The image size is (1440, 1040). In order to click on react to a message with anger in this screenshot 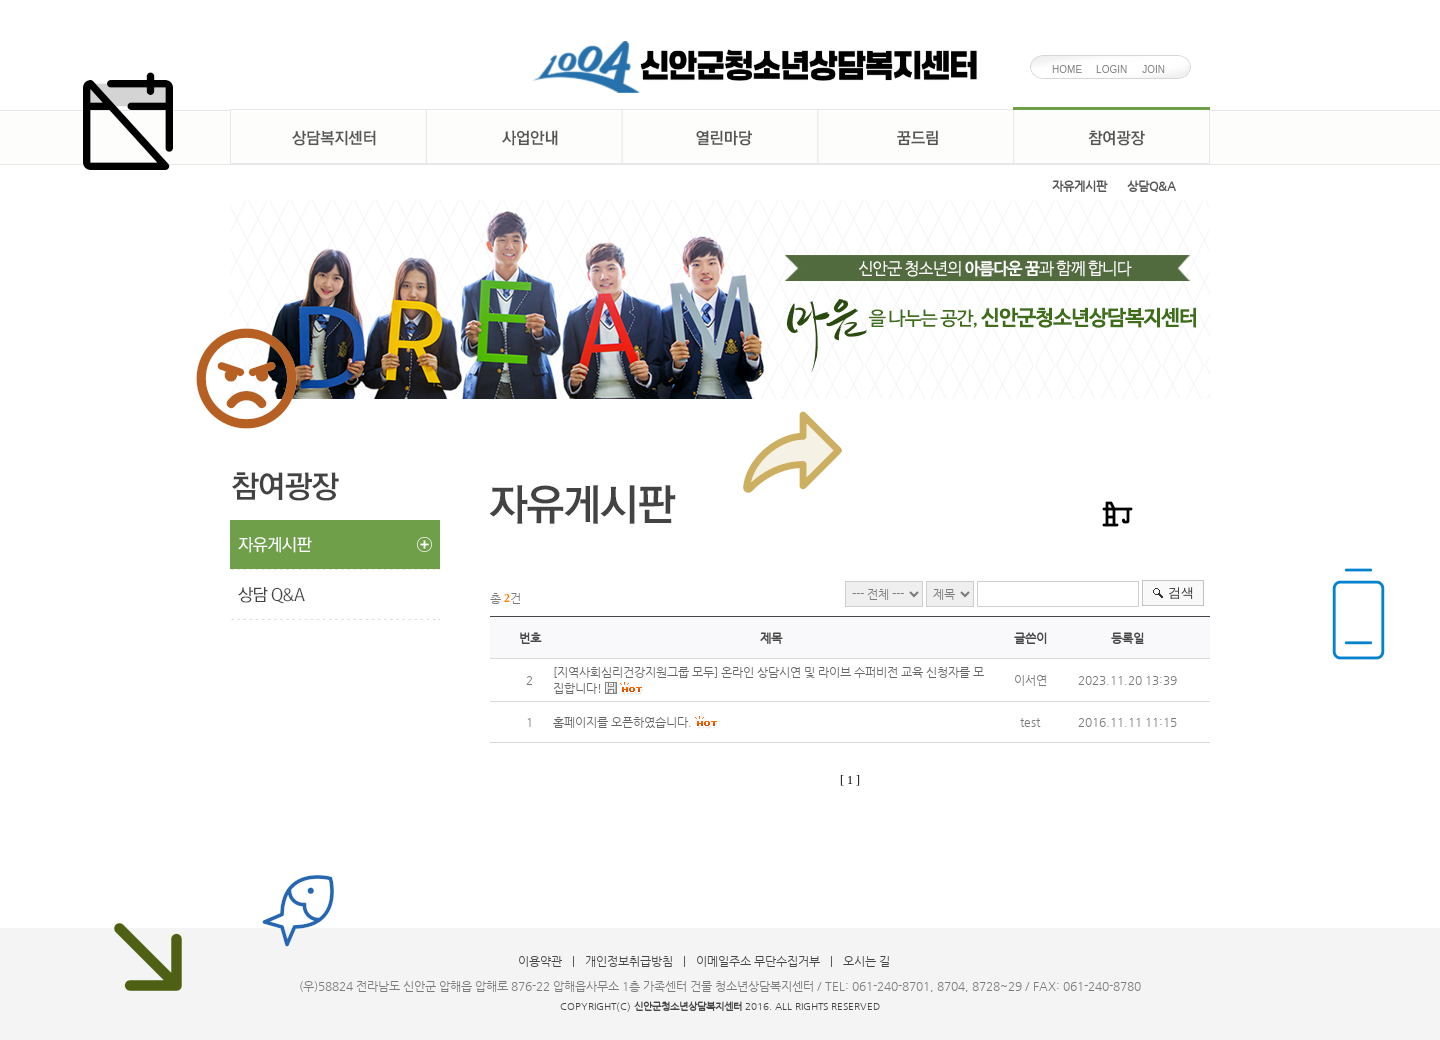, I will do `click(246, 378)`.